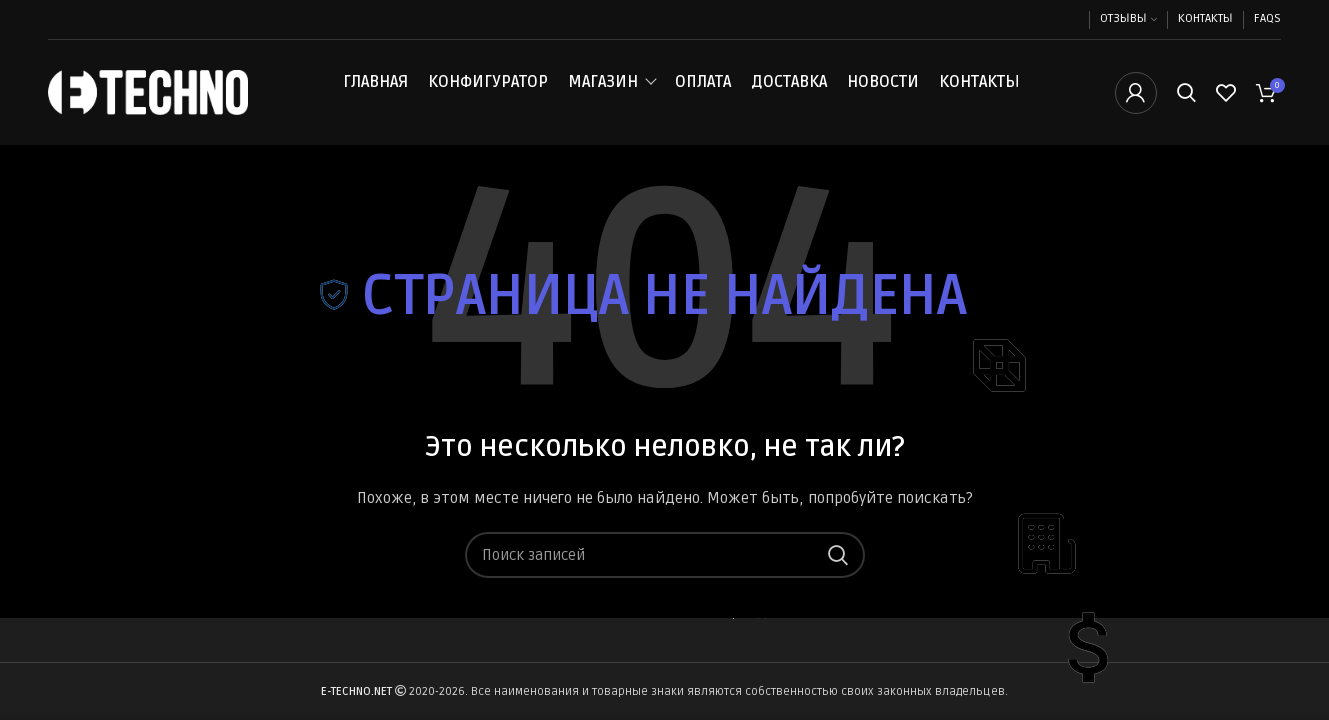 This screenshot has height=720, width=1329. What do you see at coordinates (1047, 545) in the screenshot?
I see `view organization or team settings` at bounding box center [1047, 545].